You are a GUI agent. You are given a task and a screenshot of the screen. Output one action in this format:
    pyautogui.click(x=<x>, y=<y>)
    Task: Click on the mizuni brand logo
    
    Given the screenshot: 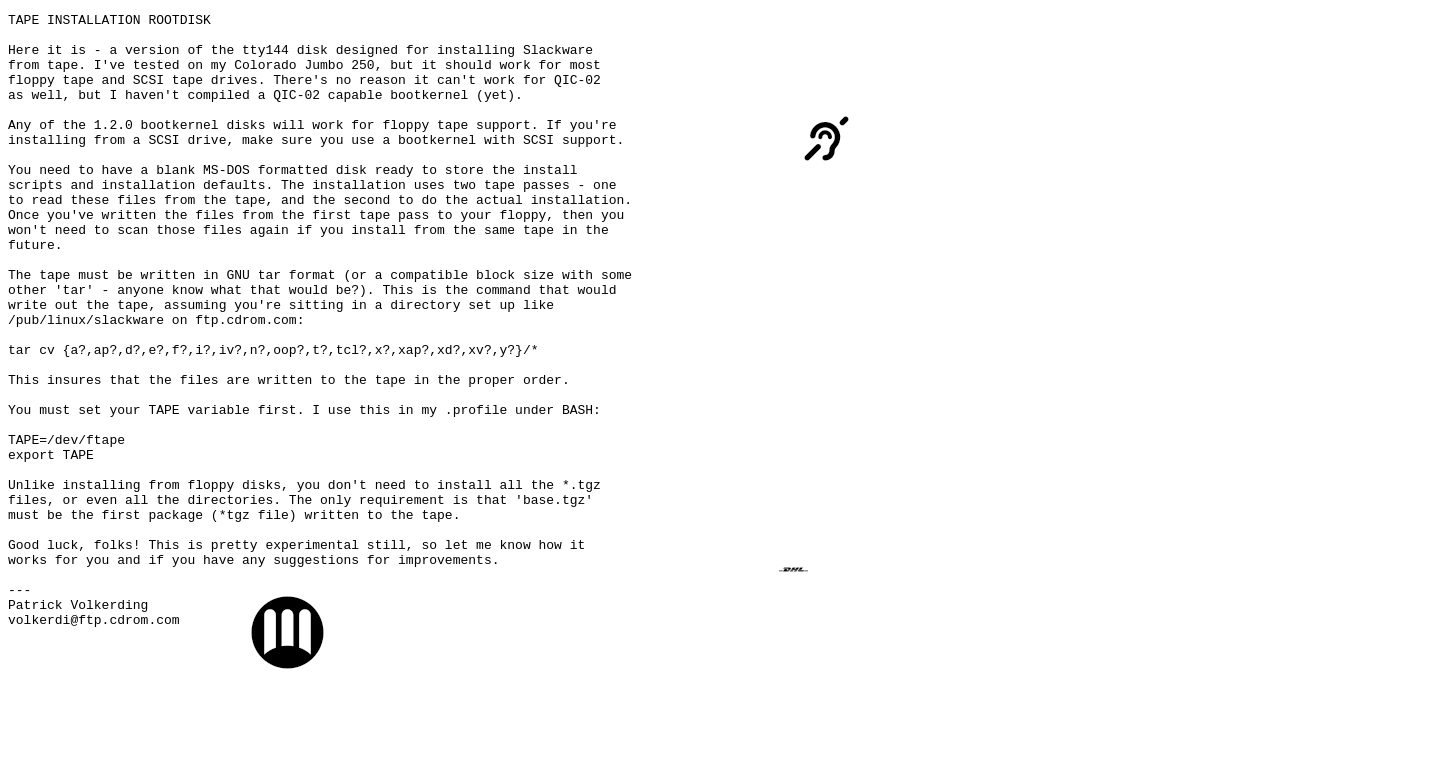 What is the action you would take?
    pyautogui.click(x=287, y=632)
    